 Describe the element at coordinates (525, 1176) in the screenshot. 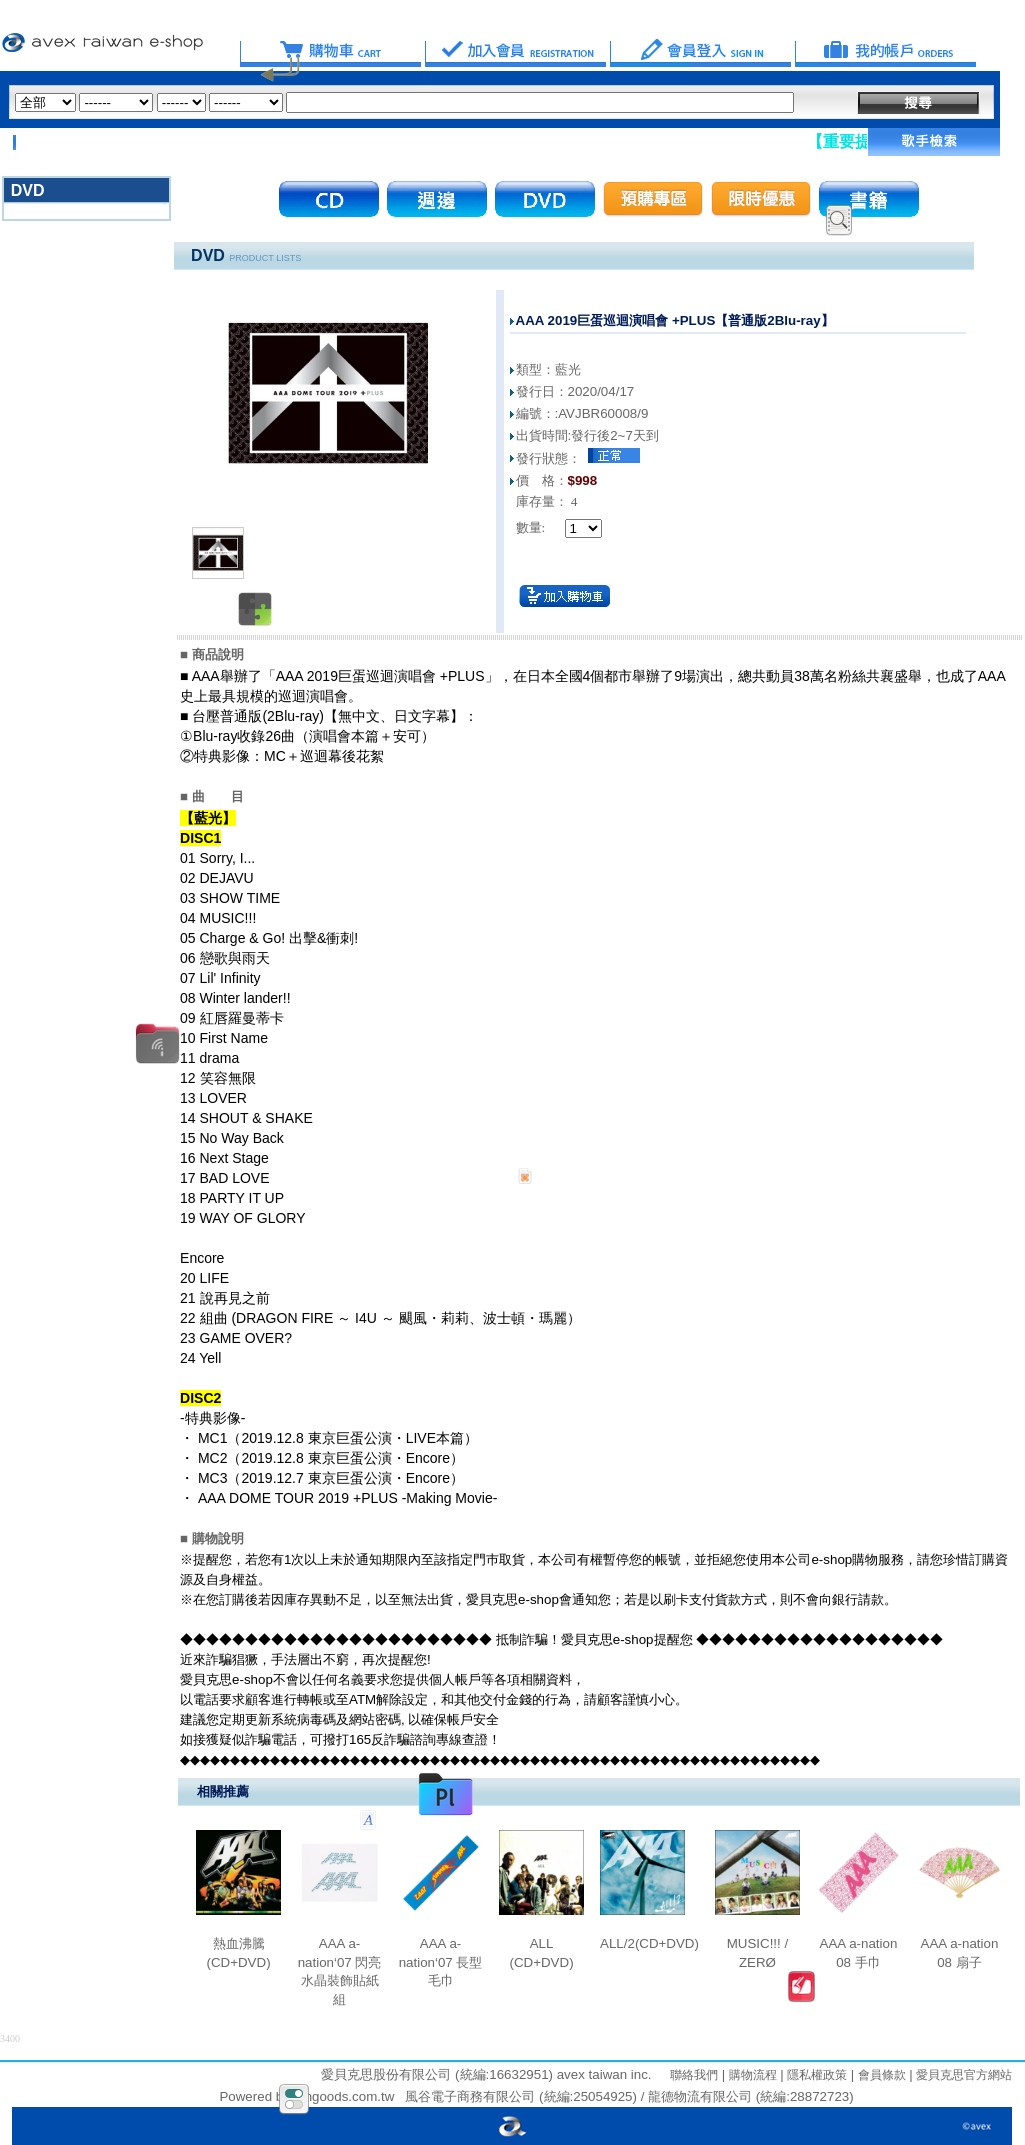

I see `a patch or diff file for code changes` at that location.